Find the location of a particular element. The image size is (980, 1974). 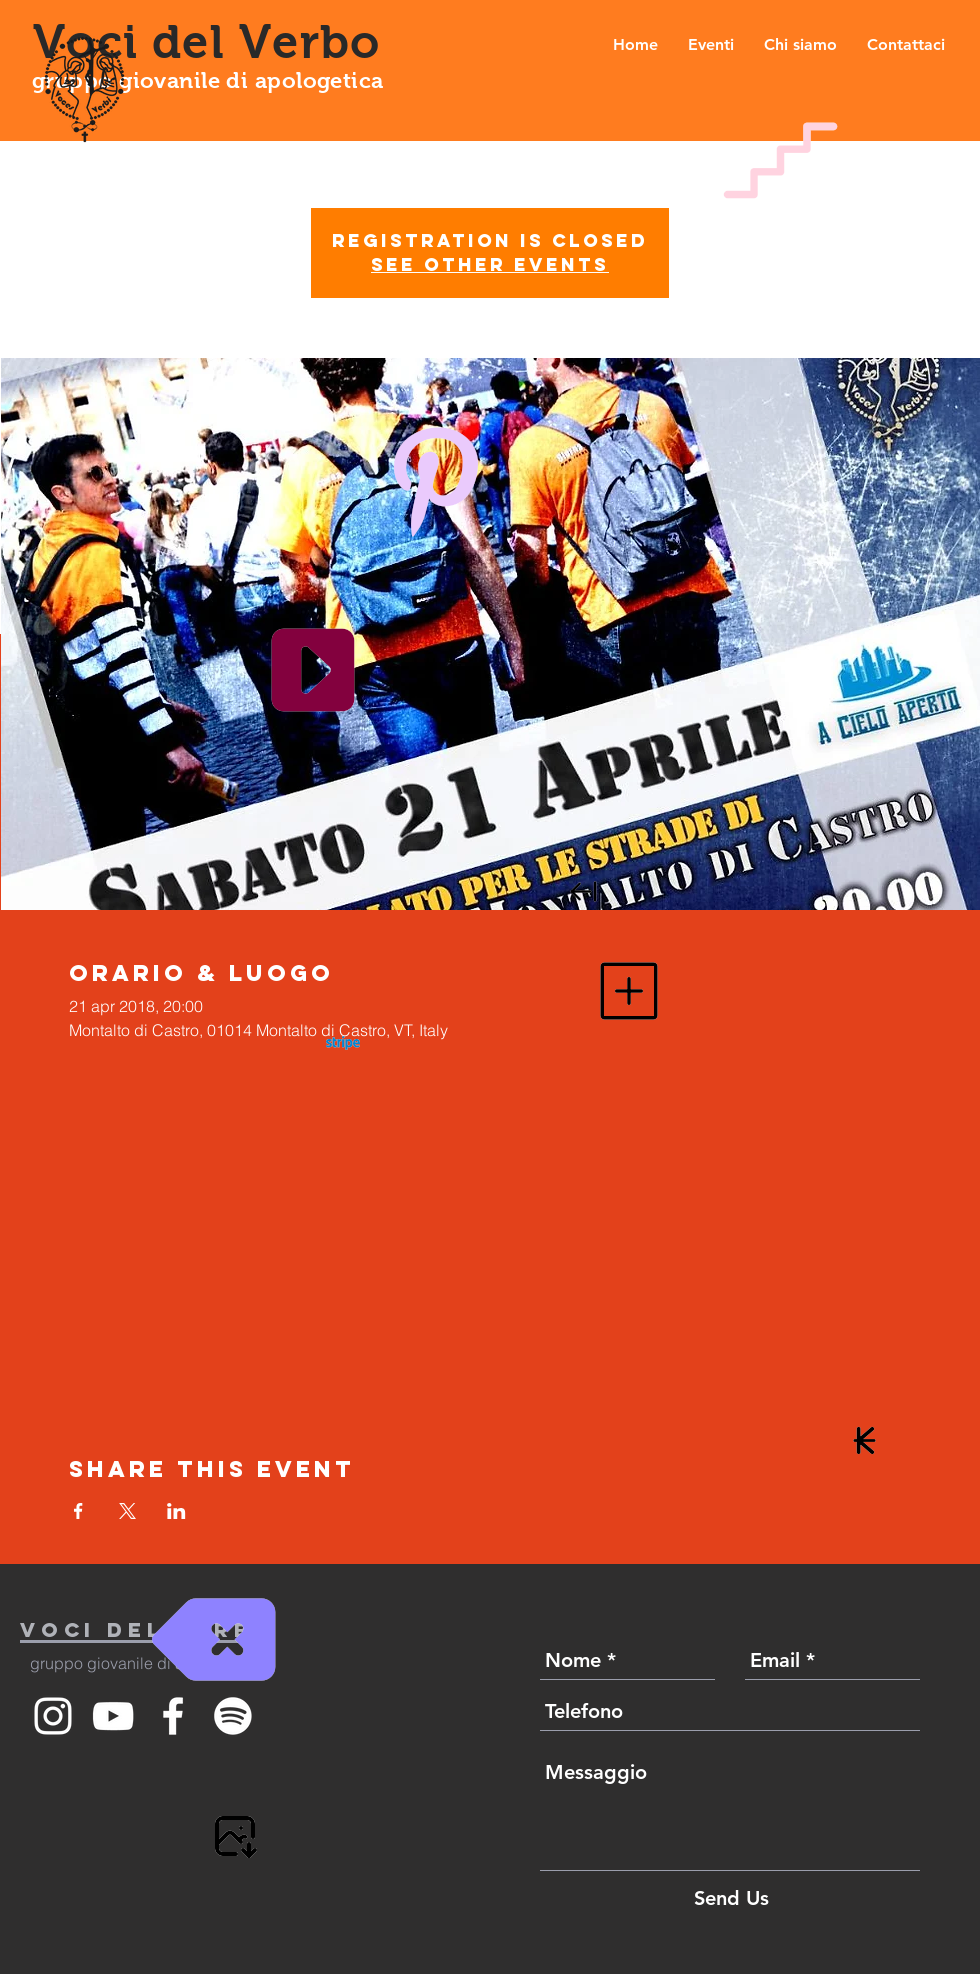

open Pinterest app is located at coordinates (436, 482).